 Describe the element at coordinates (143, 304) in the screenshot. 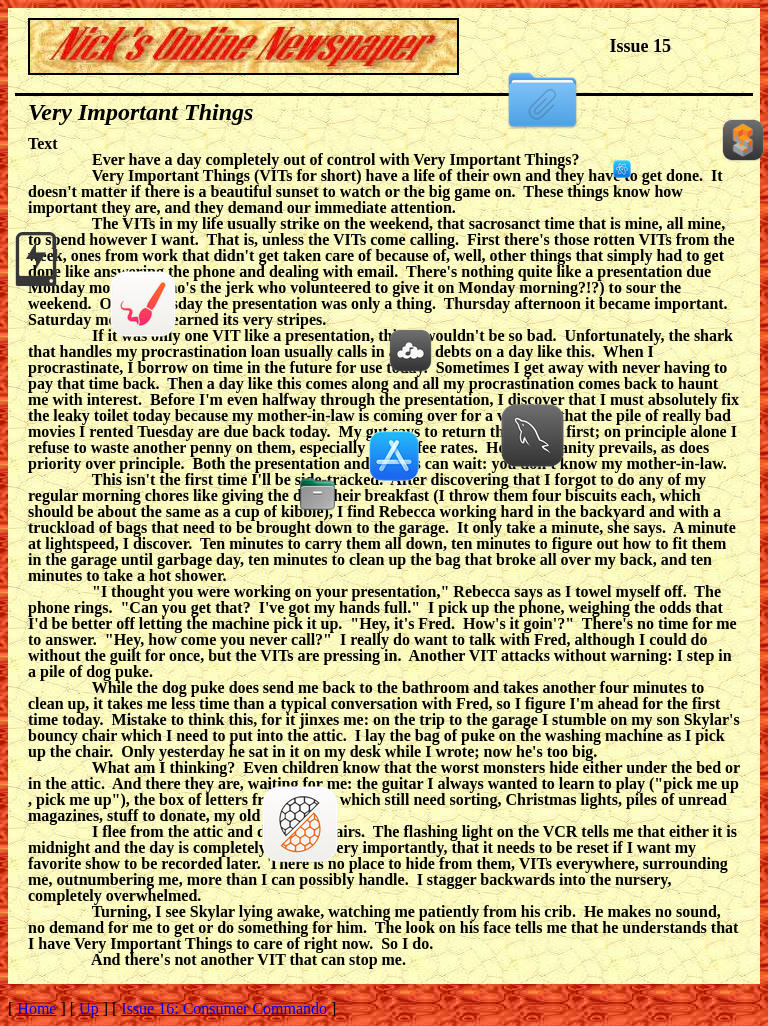

I see `open gnome paint application` at that location.